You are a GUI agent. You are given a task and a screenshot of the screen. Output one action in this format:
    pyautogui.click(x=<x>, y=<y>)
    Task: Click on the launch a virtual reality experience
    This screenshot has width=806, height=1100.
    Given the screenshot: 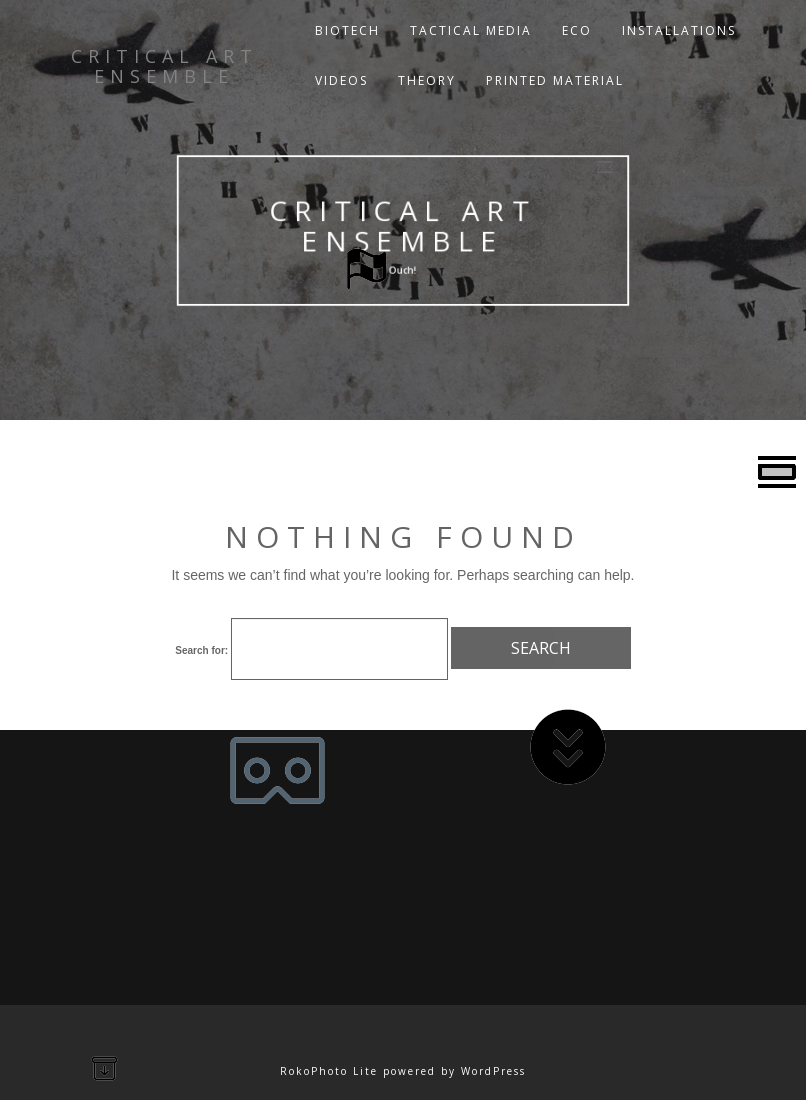 What is the action you would take?
    pyautogui.click(x=277, y=770)
    